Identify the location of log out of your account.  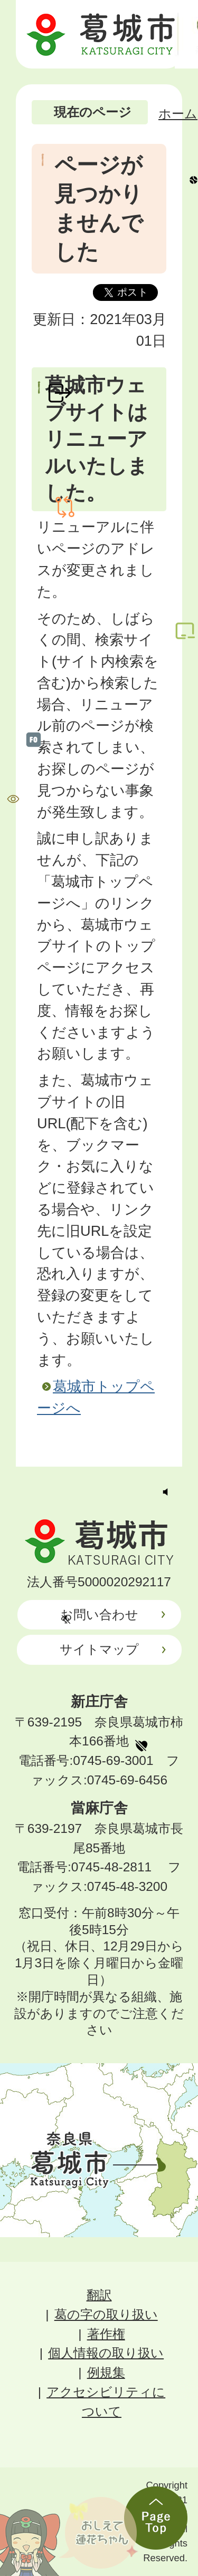
(60, 393).